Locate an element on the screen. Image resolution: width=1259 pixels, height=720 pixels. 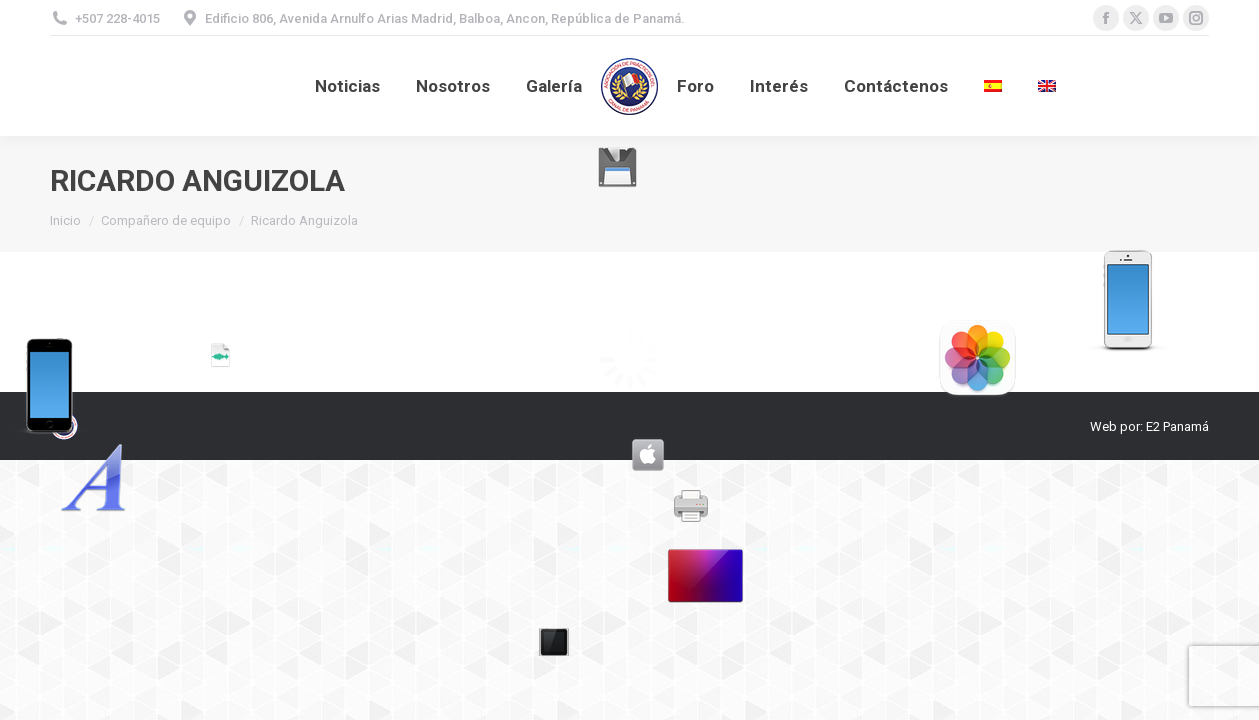
iPhone SE device connected to your Mac is located at coordinates (49, 386).